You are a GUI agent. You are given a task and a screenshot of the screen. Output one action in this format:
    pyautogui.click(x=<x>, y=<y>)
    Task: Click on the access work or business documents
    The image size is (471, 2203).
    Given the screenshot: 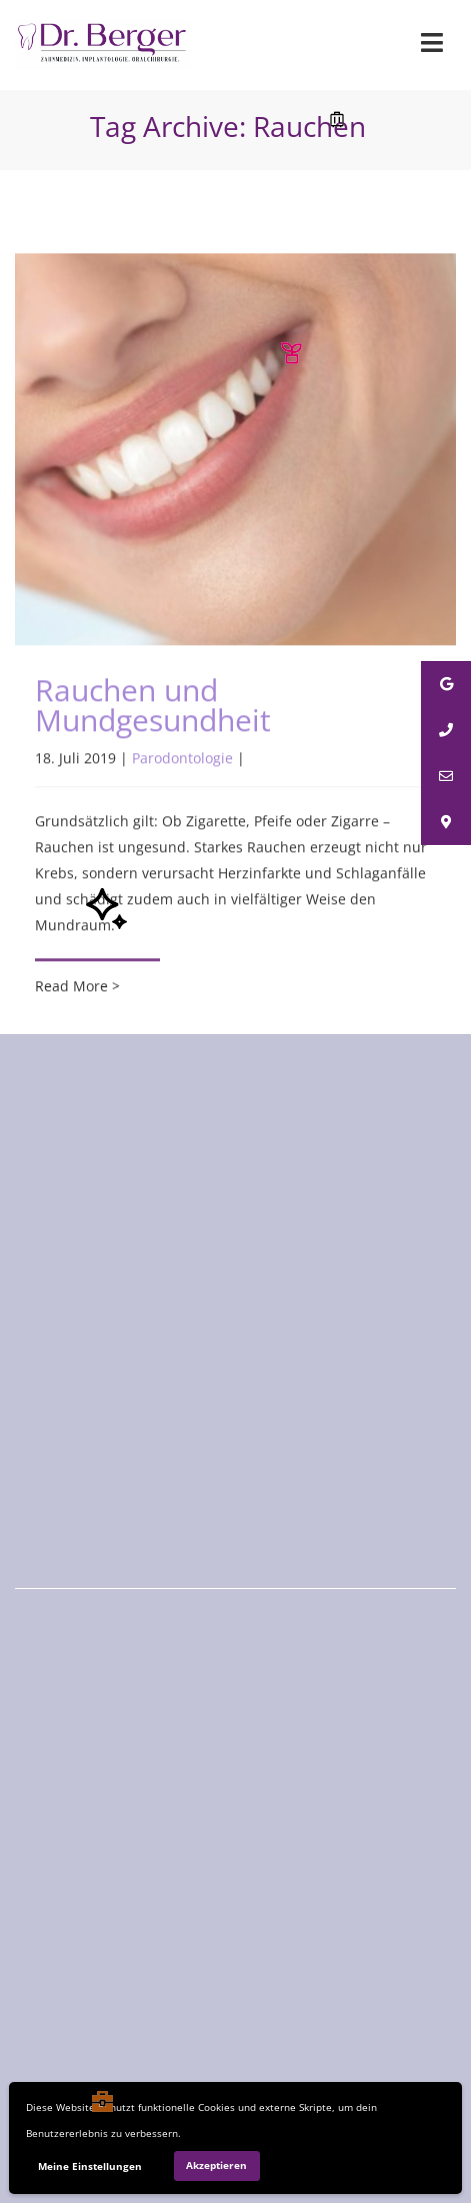 What is the action you would take?
    pyautogui.click(x=102, y=2102)
    